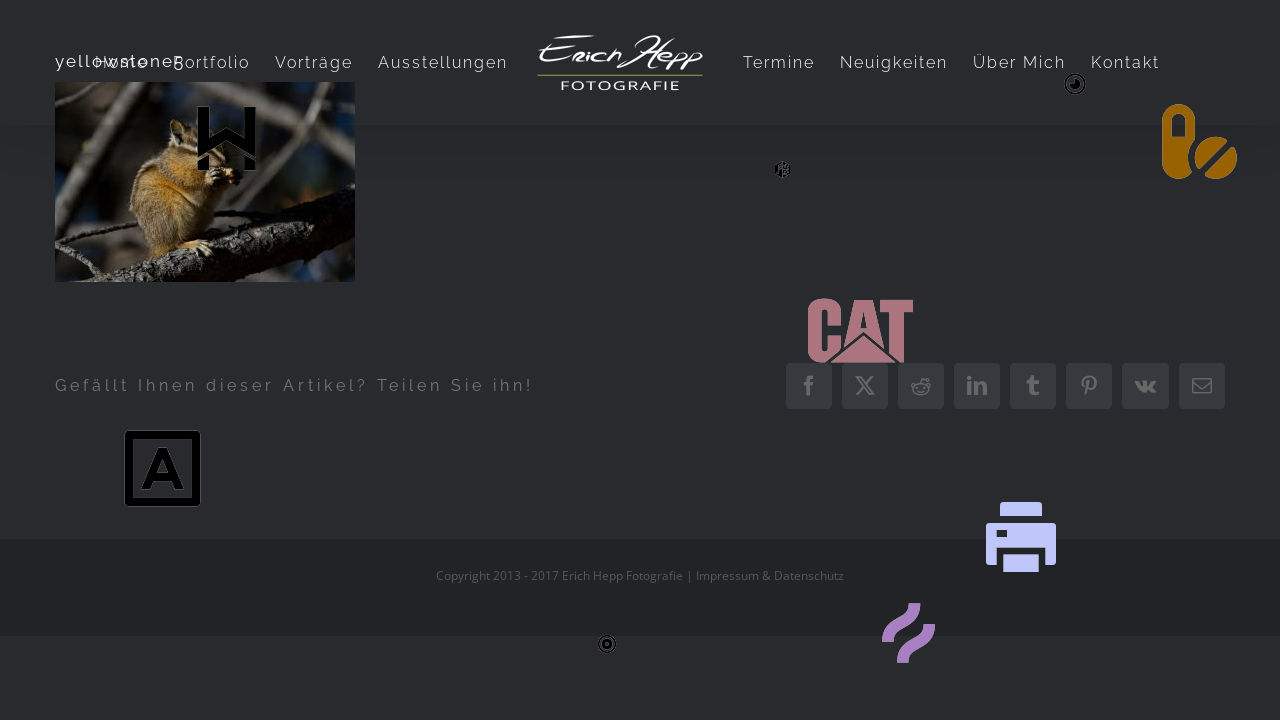 The image size is (1280, 720). I want to click on enable focus or do not disturb mode, so click(607, 644).